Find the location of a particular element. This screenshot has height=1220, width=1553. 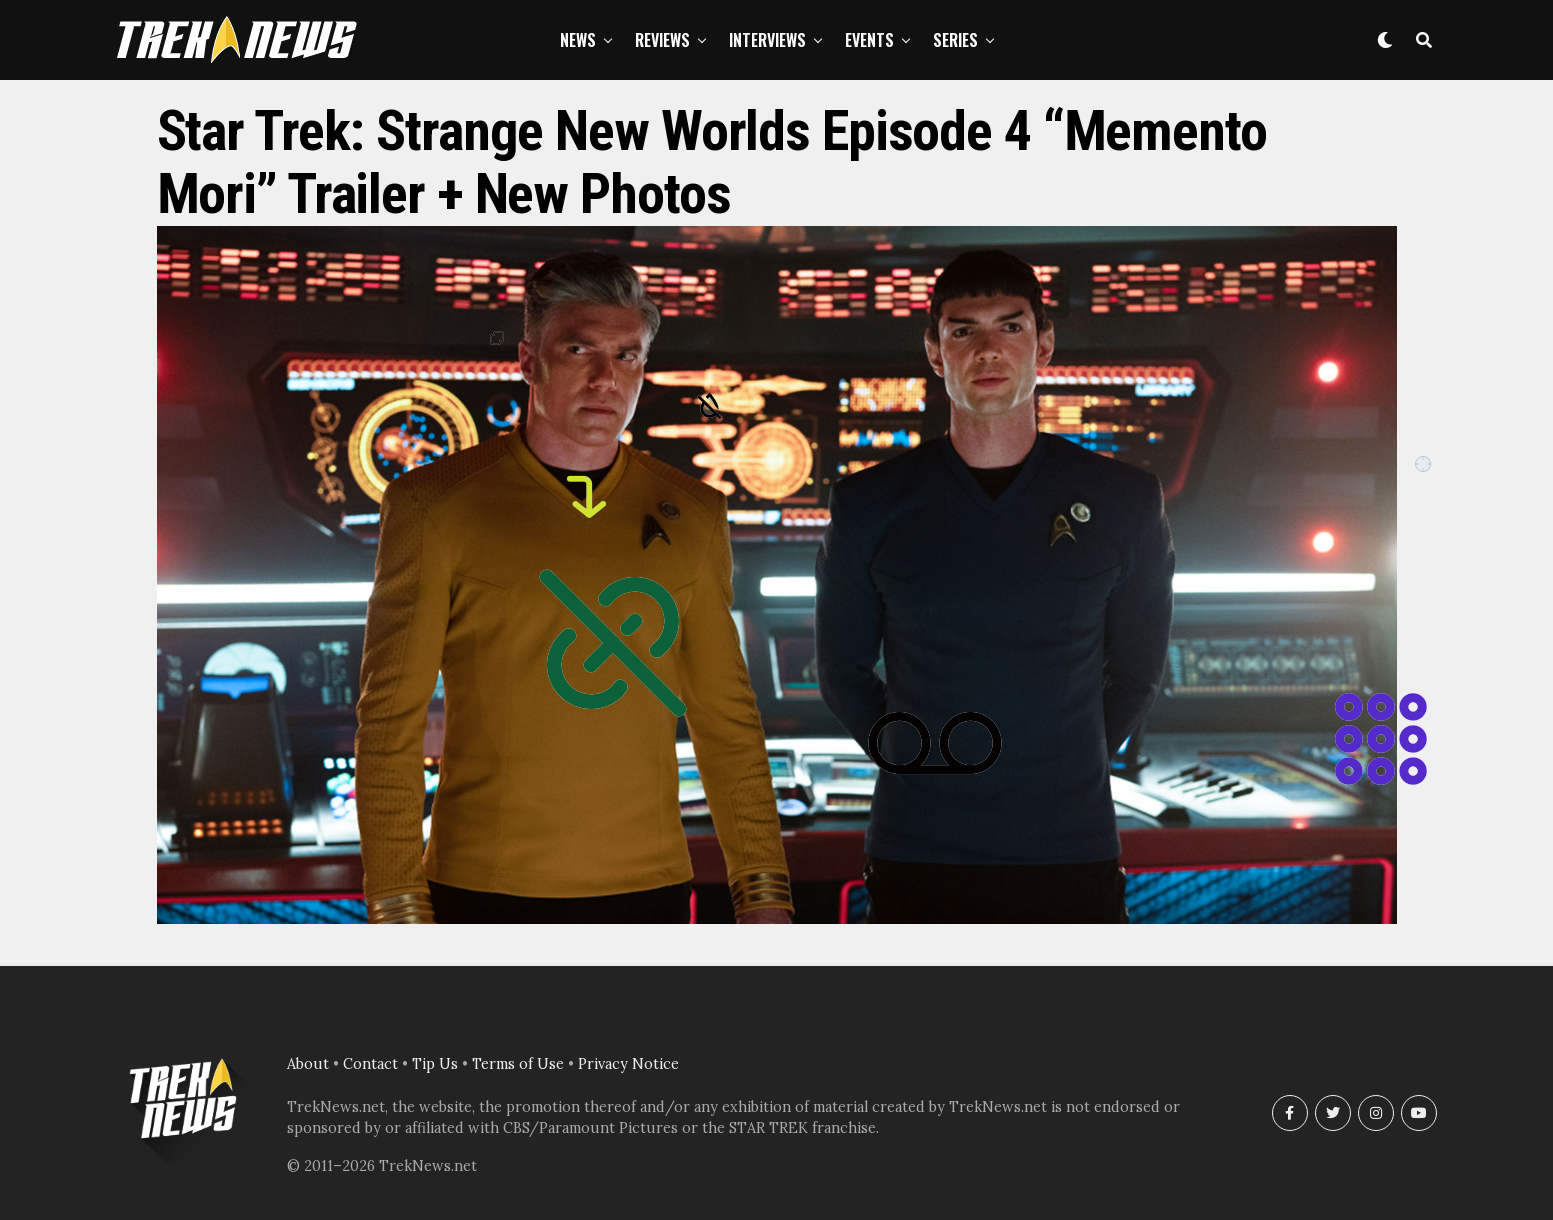

reset text or fill color to default is located at coordinates (709, 405).